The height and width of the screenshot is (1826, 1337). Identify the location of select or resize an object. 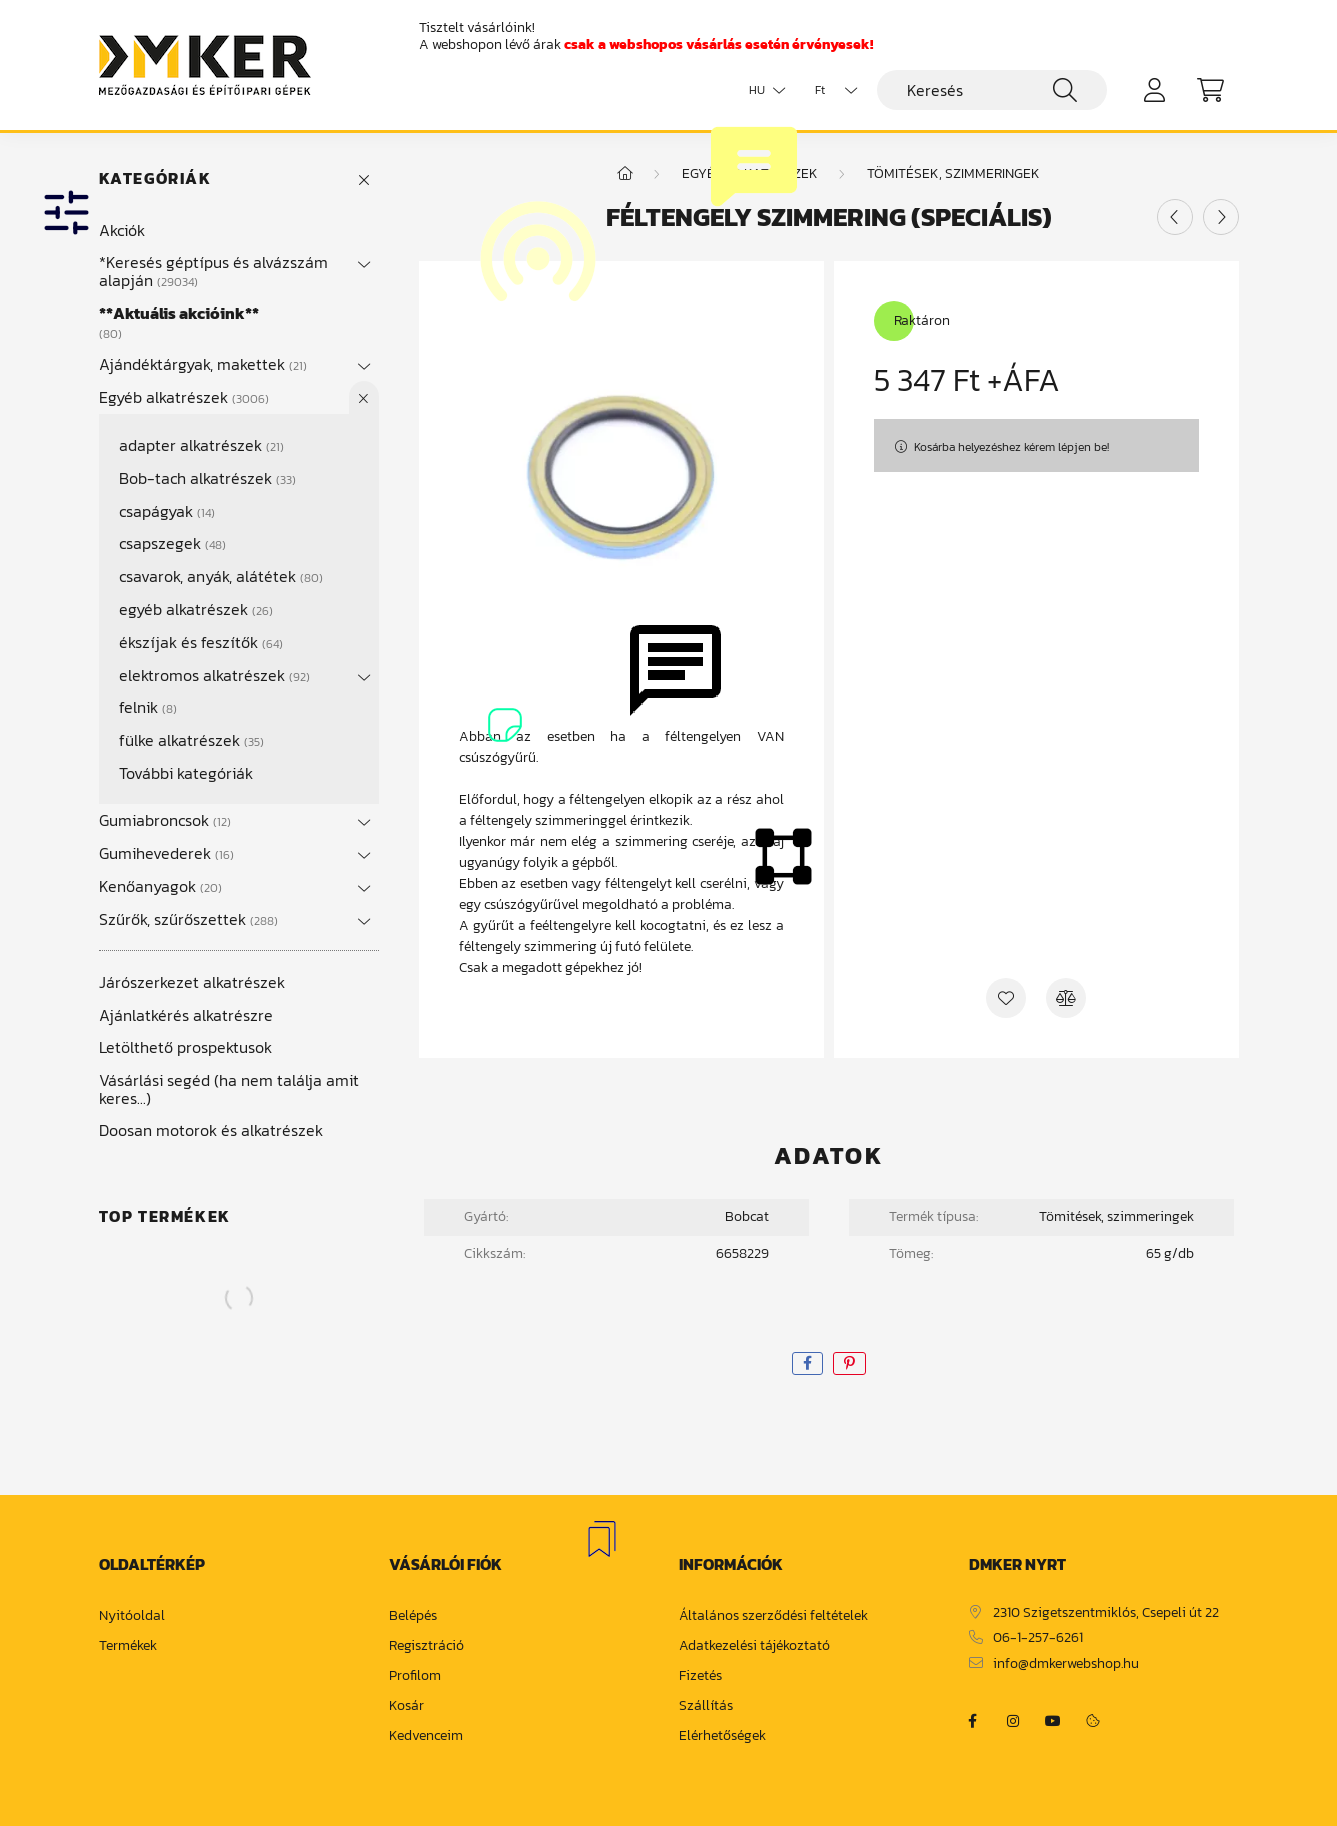
(783, 856).